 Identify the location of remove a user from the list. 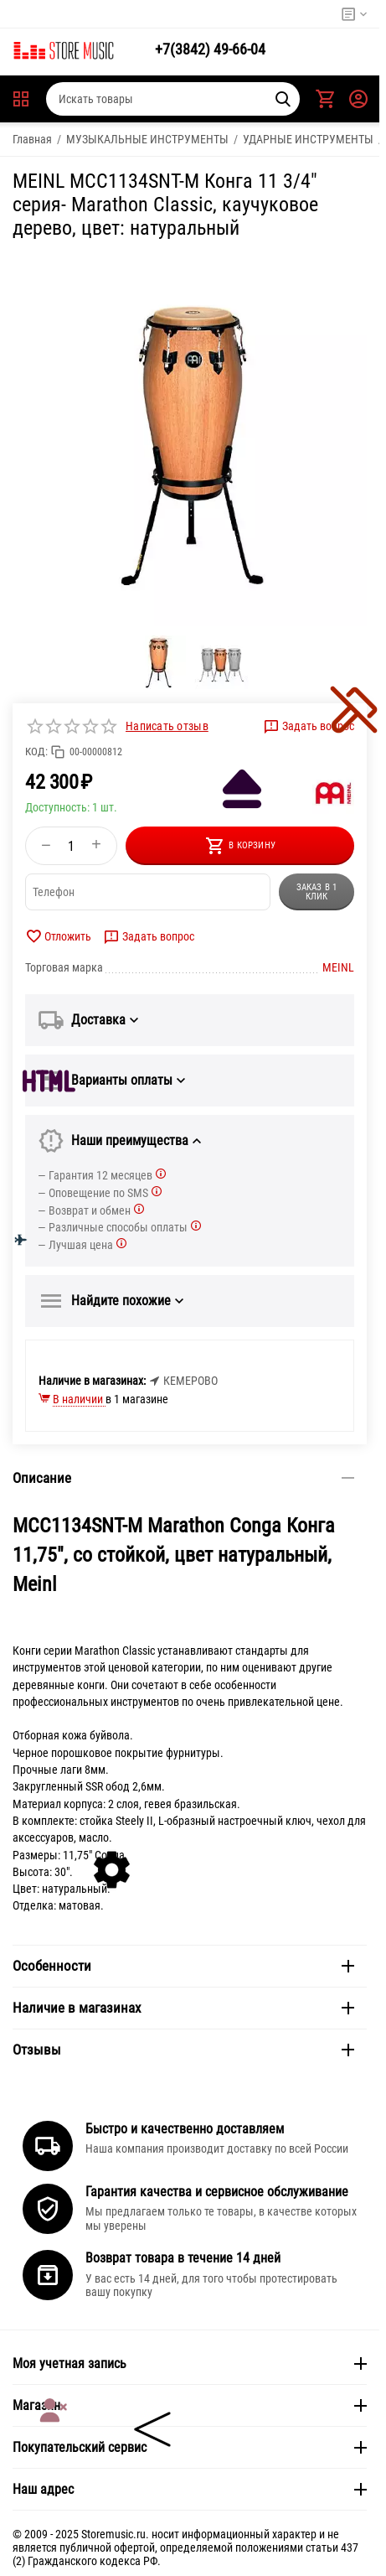
(53, 2410).